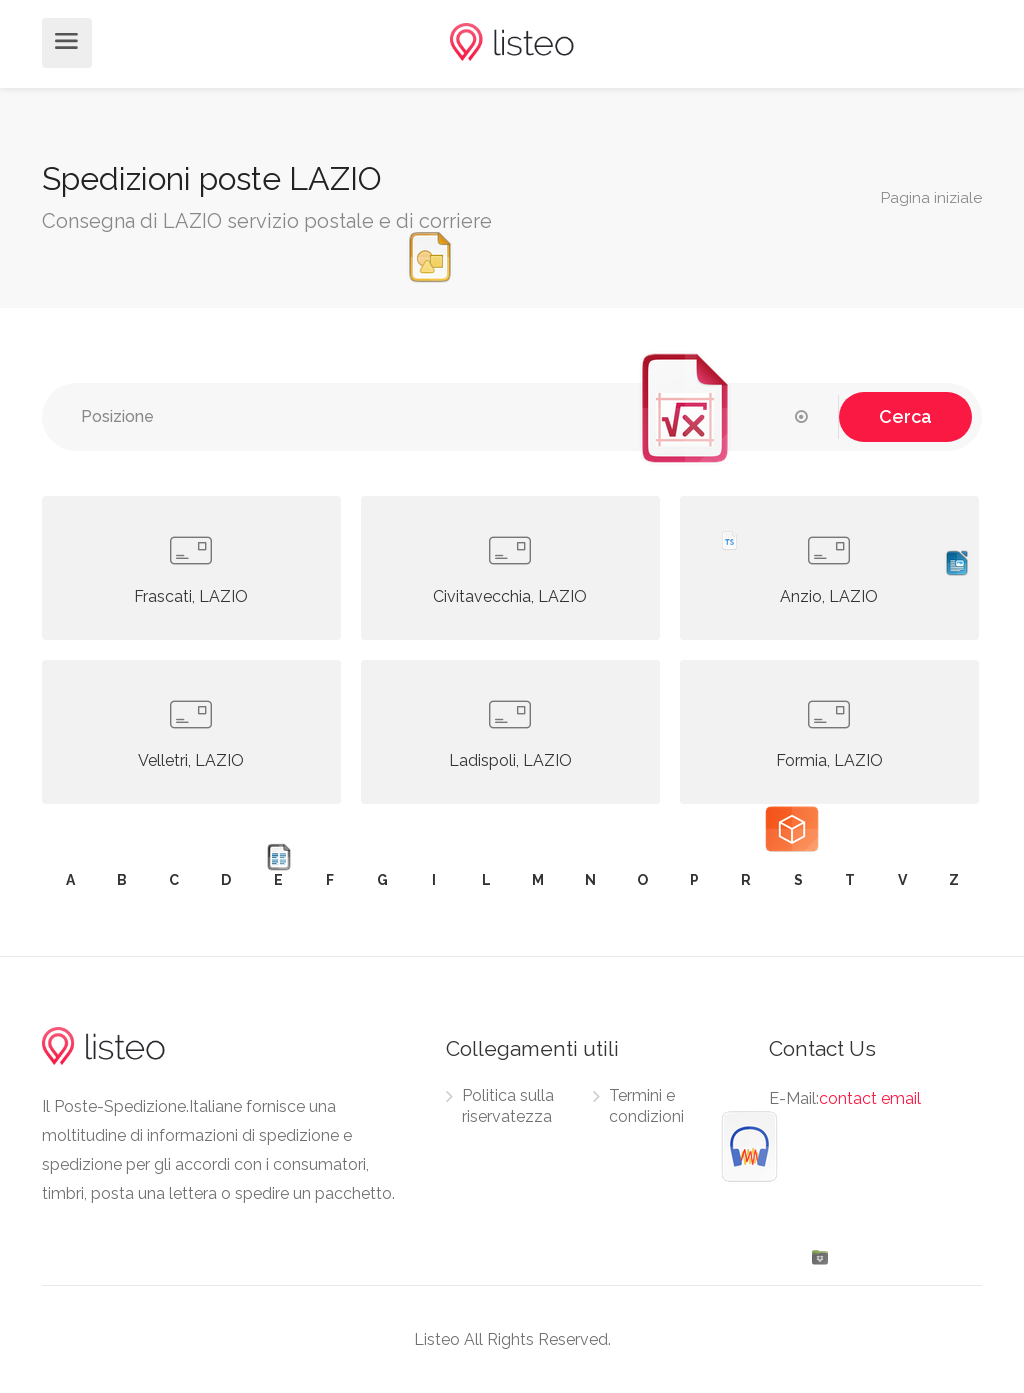  Describe the element at coordinates (749, 1146) in the screenshot. I see `an audacity audio project file` at that location.